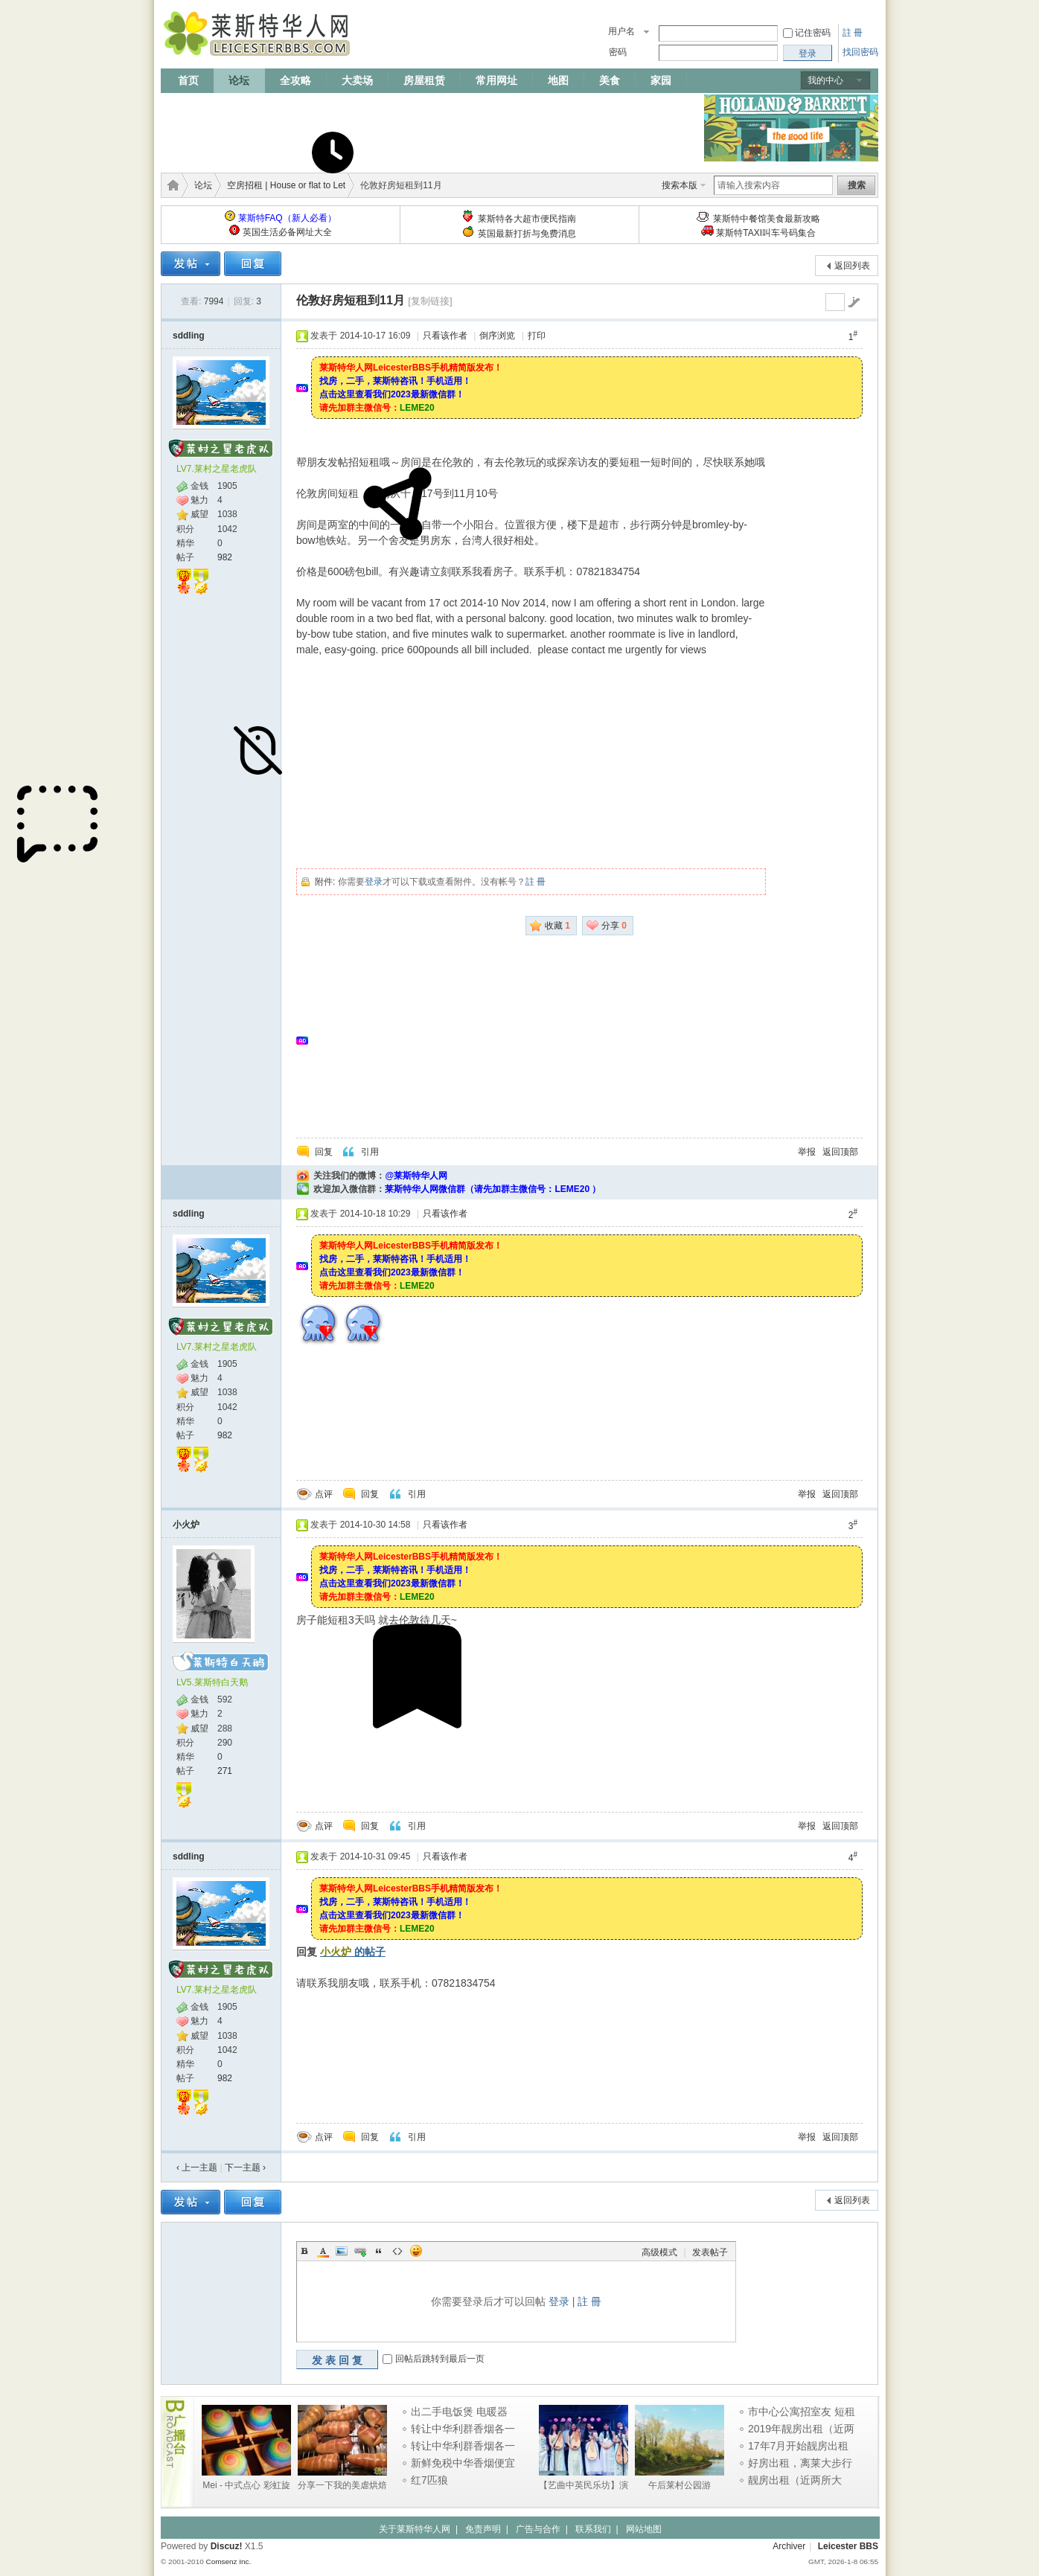 The image size is (1039, 2576). I want to click on view time or clock settings, so click(333, 153).